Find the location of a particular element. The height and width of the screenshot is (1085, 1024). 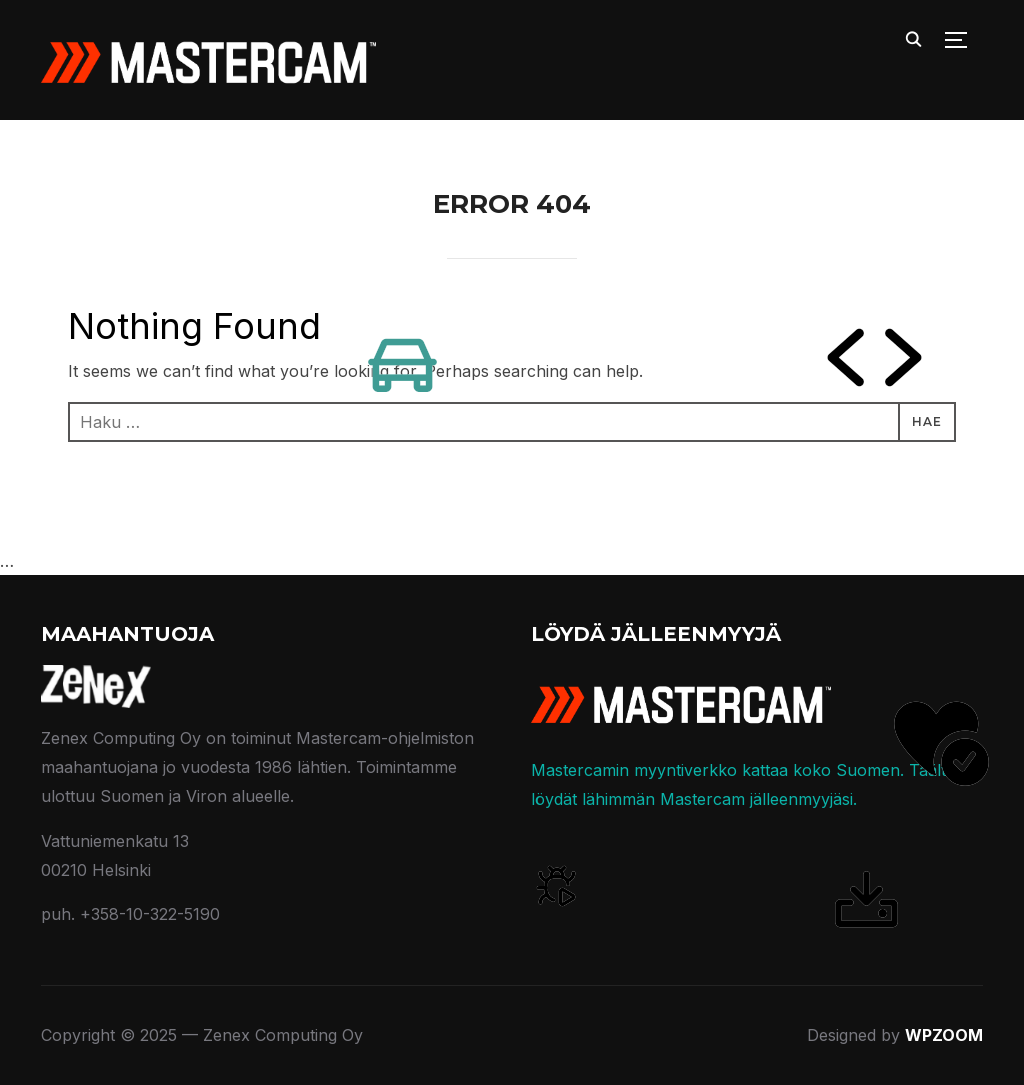

view or edit source code is located at coordinates (874, 357).